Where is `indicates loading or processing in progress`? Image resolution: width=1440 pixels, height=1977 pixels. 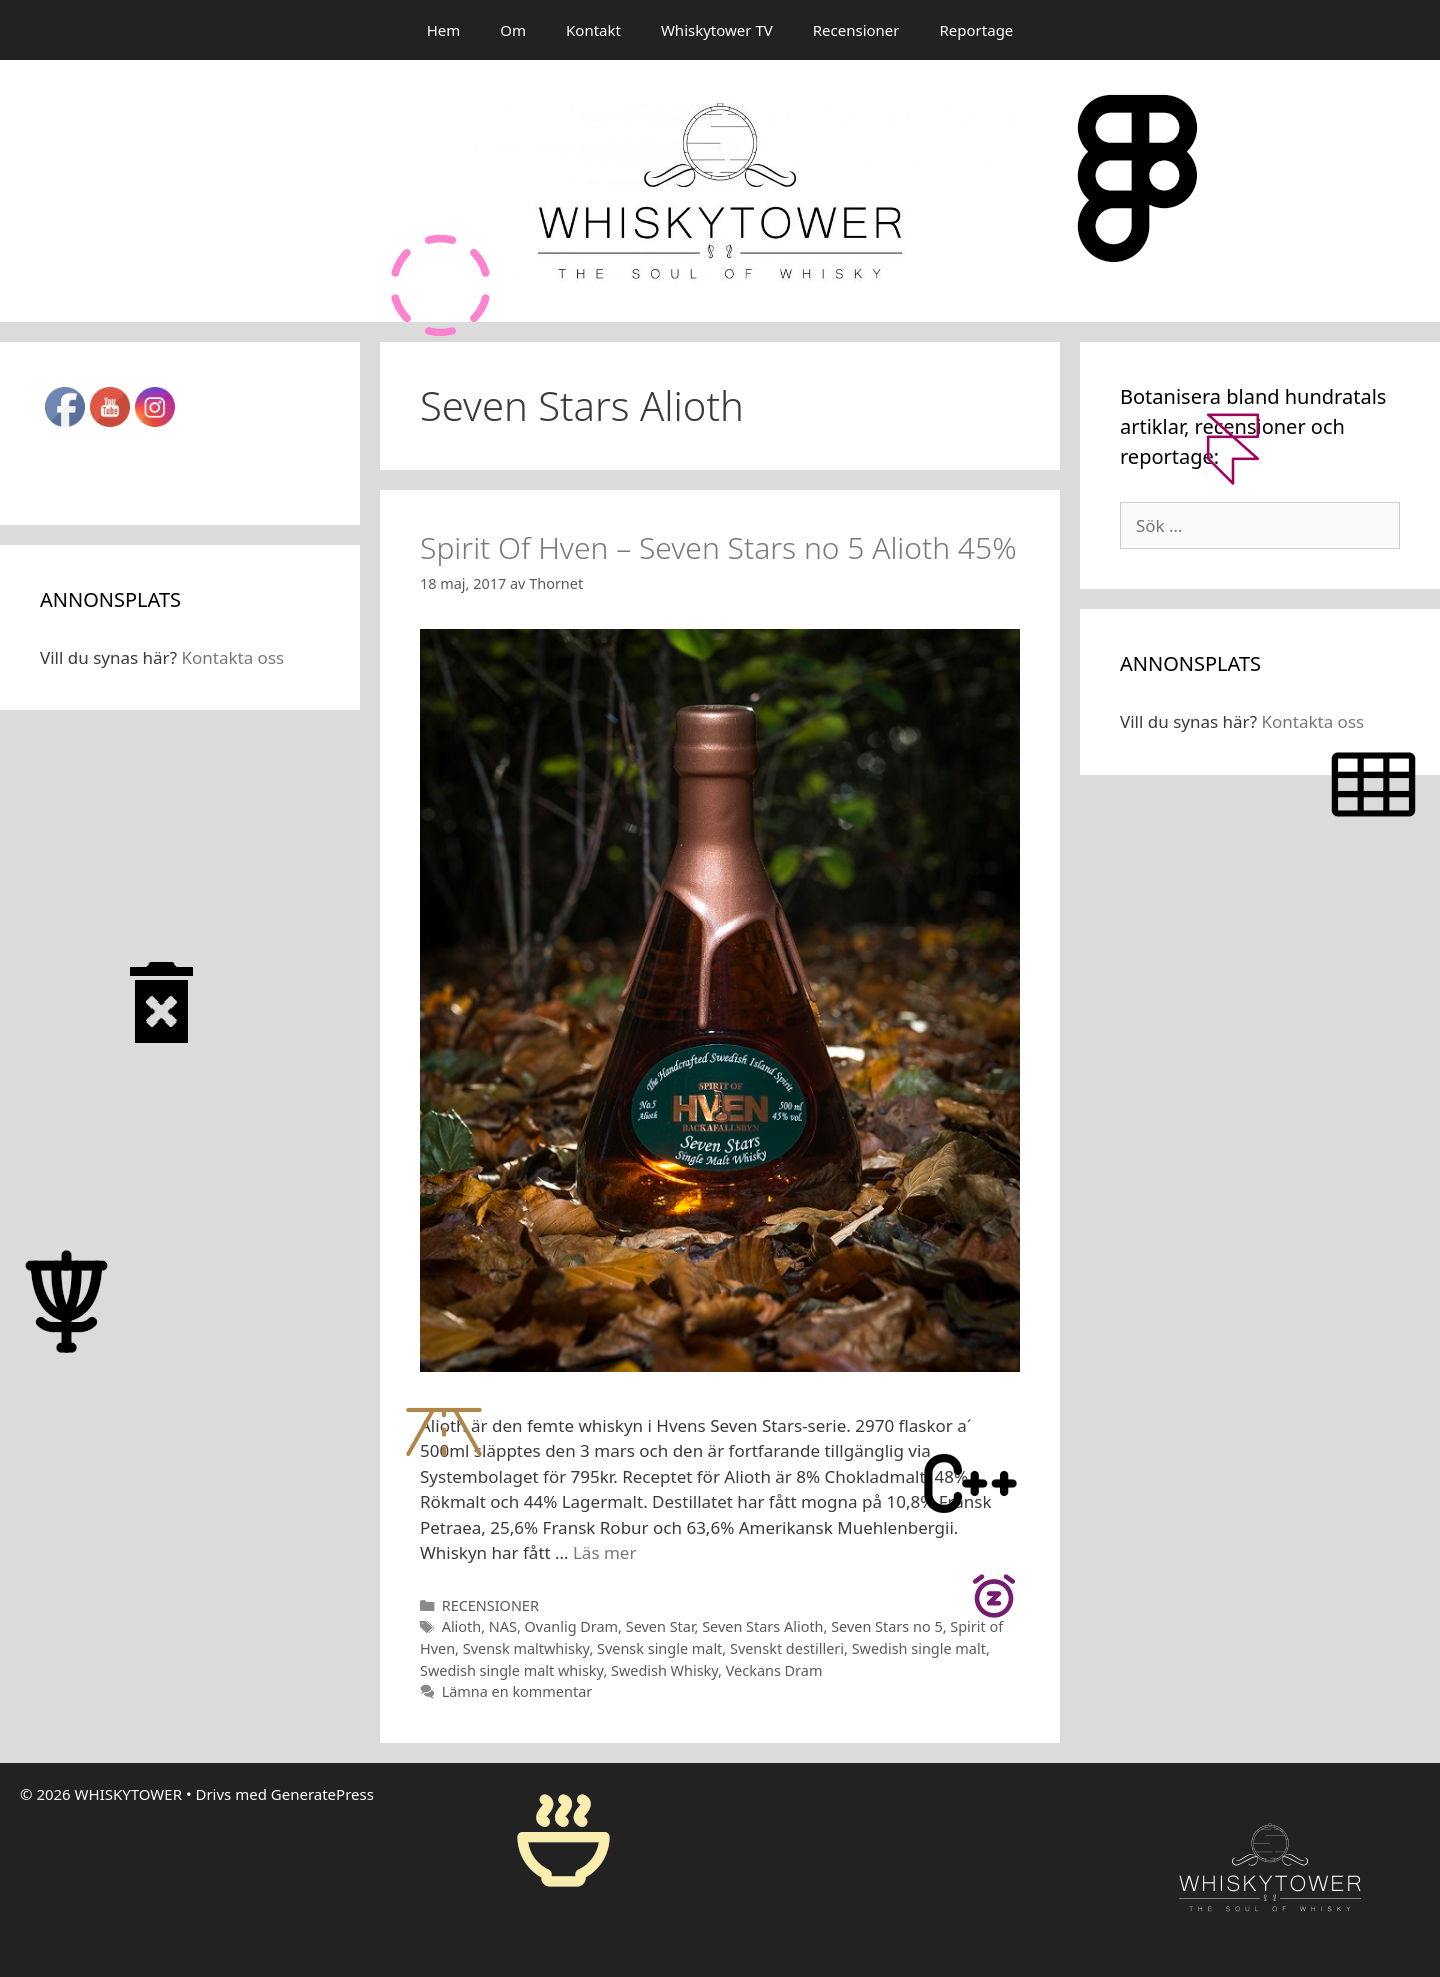 indicates loading or processing in progress is located at coordinates (440, 285).